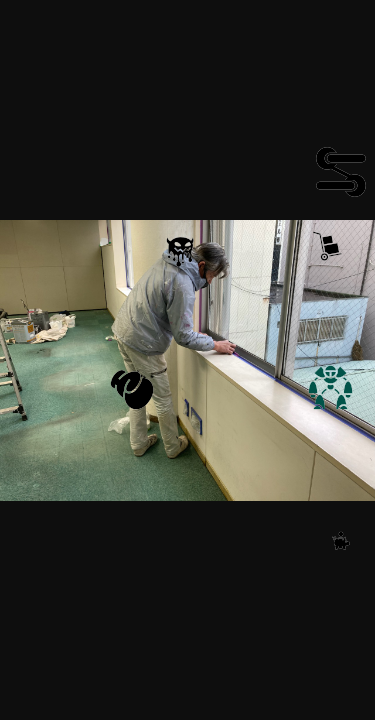 The height and width of the screenshot is (720, 375). What do you see at coordinates (328, 245) in the screenshot?
I see `view shipping or delivery options` at bounding box center [328, 245].